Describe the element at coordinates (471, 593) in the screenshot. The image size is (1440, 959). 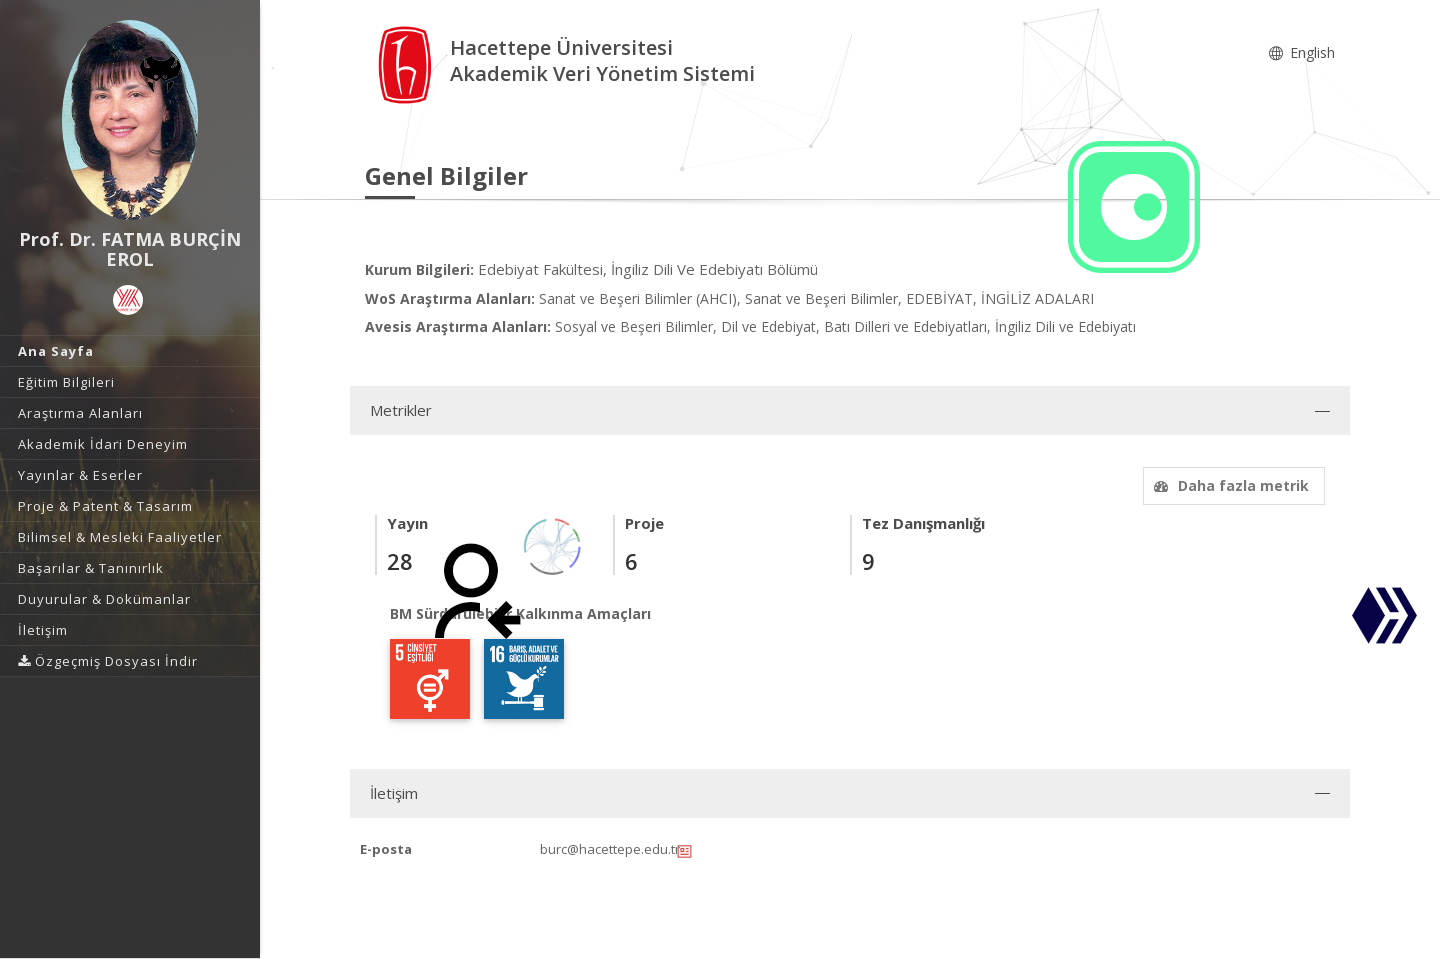
I see `incoming user request or invitation` at that location.